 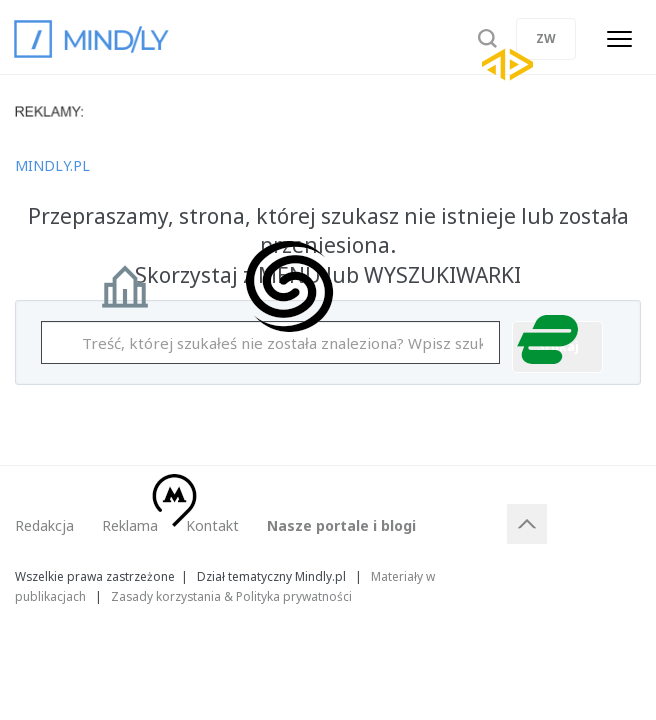 What do you see at coordinates (174, 500) in the screenshot?
I see `open the Moscow Metro app` at bounding box center [174, 500].